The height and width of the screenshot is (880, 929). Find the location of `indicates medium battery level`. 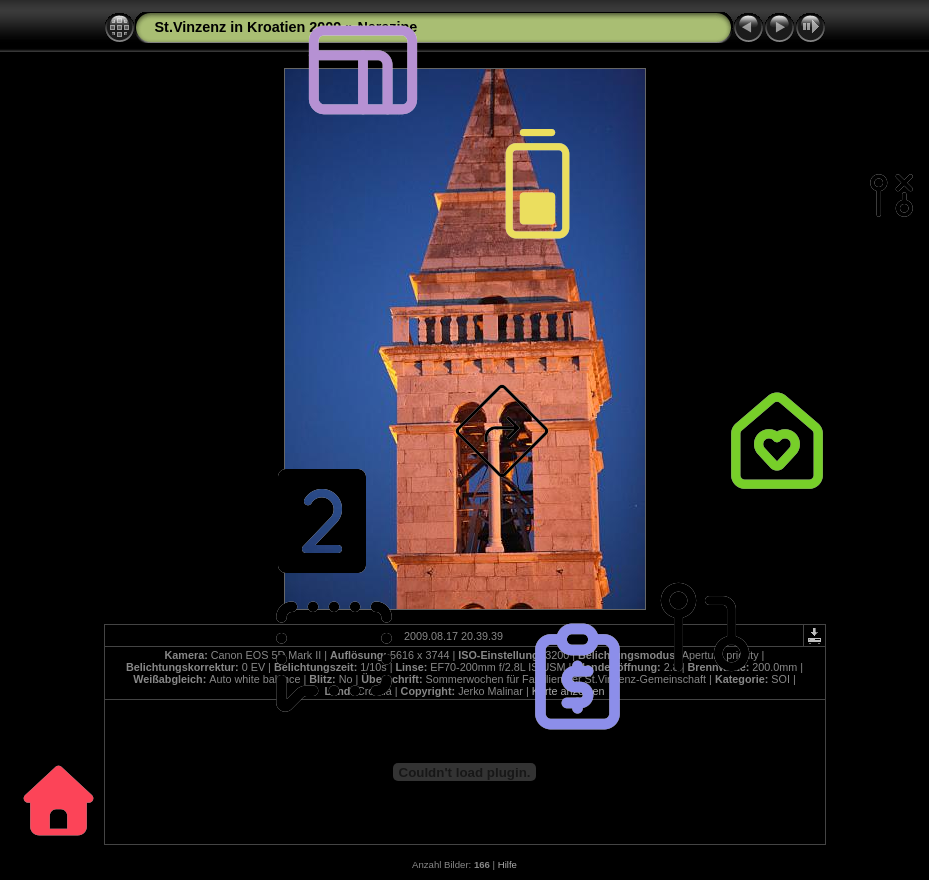

indicates medium battery level is located at coordinates (537, 185).